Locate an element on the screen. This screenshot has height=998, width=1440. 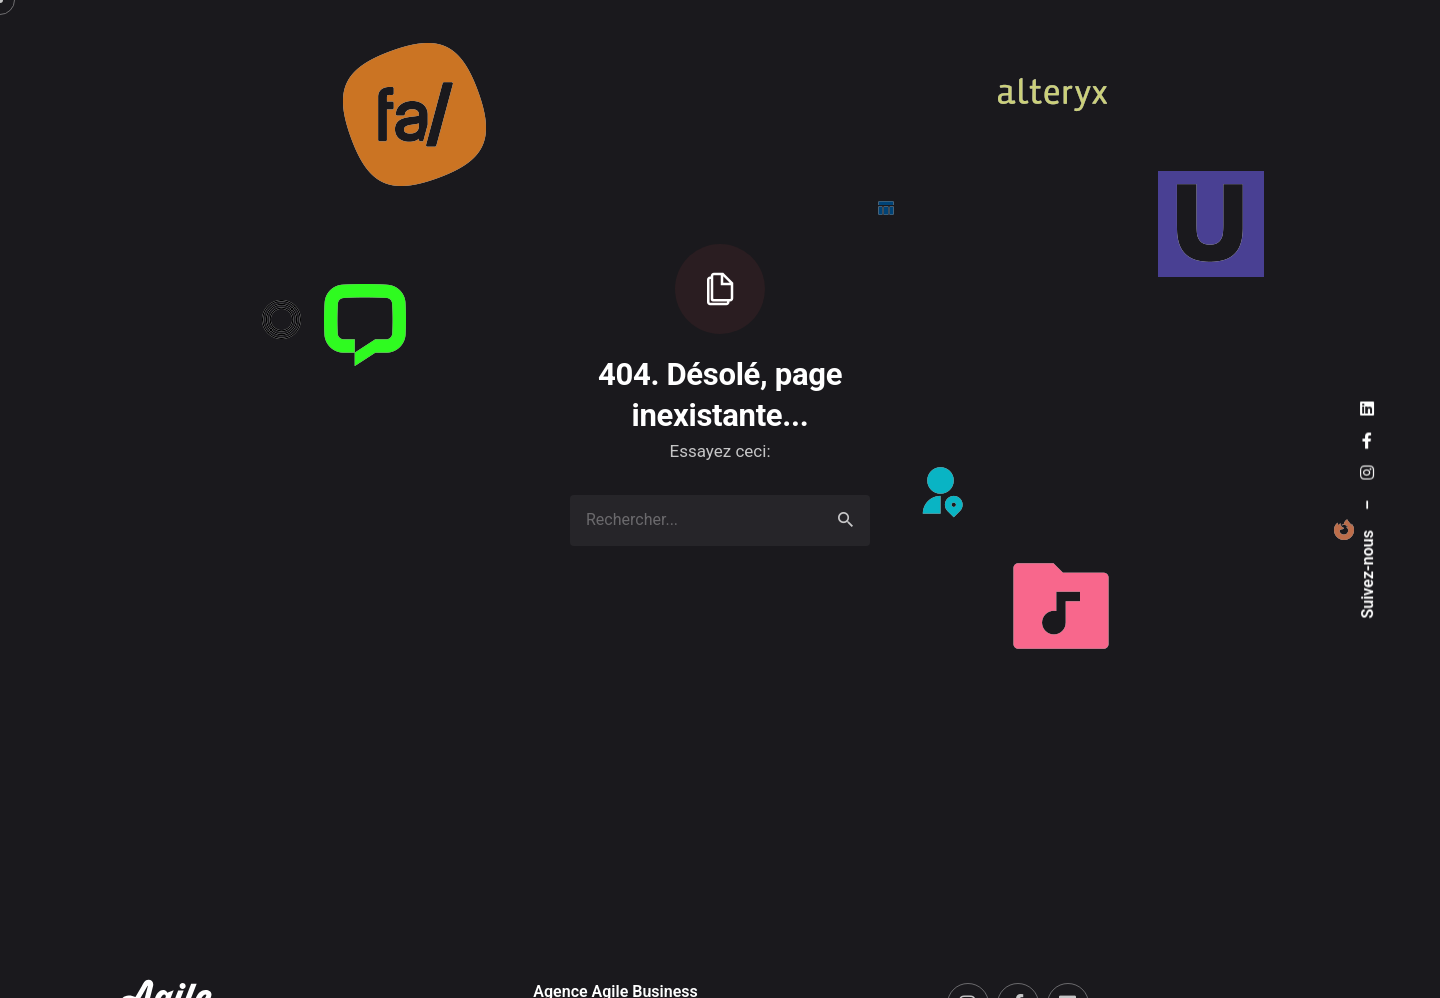
visit unpkg CDN service is located at coordinates (1211, 224).